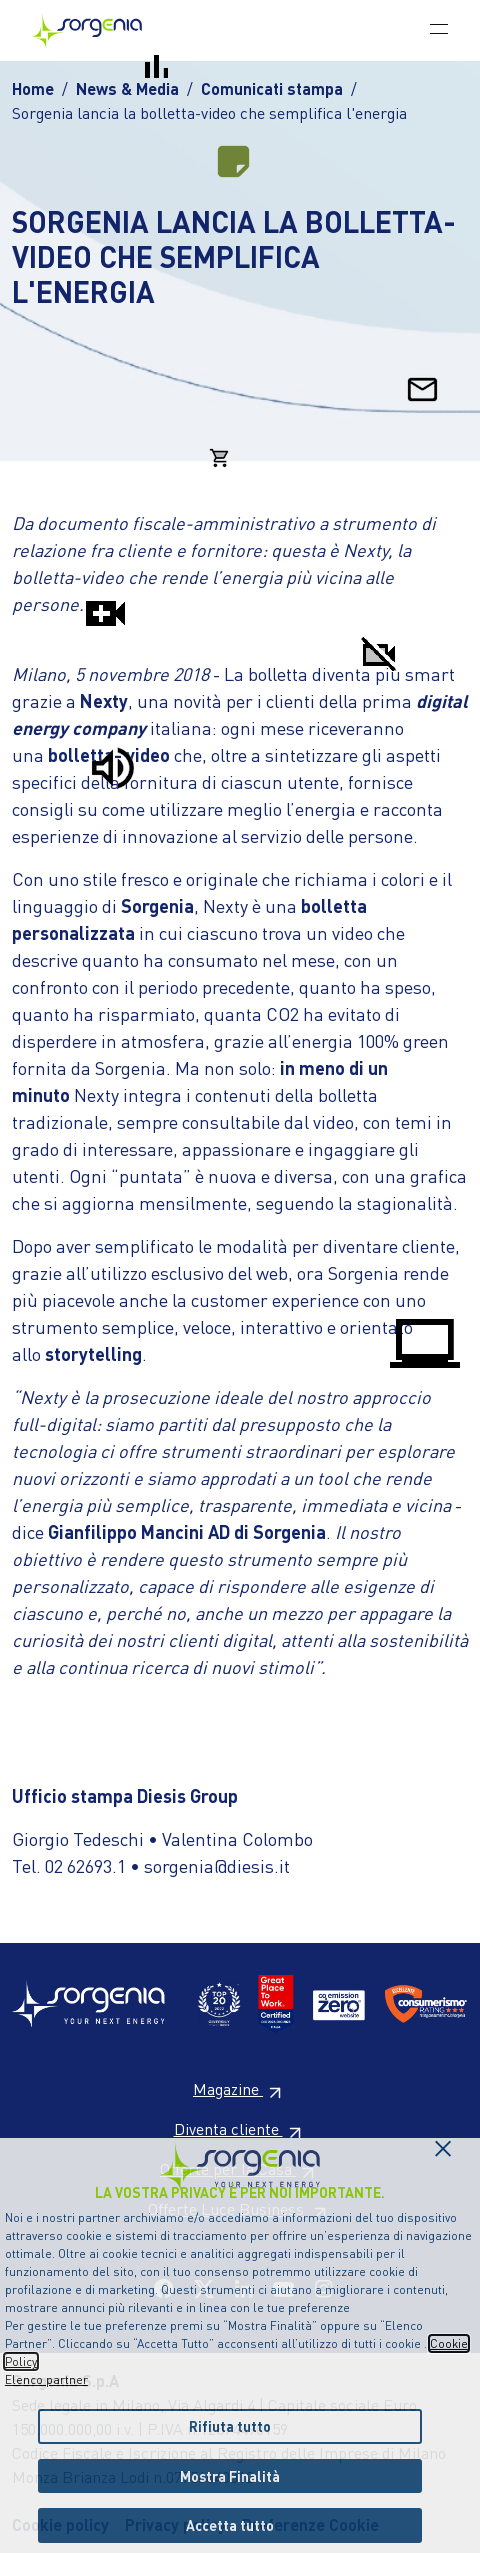  Describe the element at coordinates (425, 1345) in the screenshot. I see `open windows laptop settings` at that location.